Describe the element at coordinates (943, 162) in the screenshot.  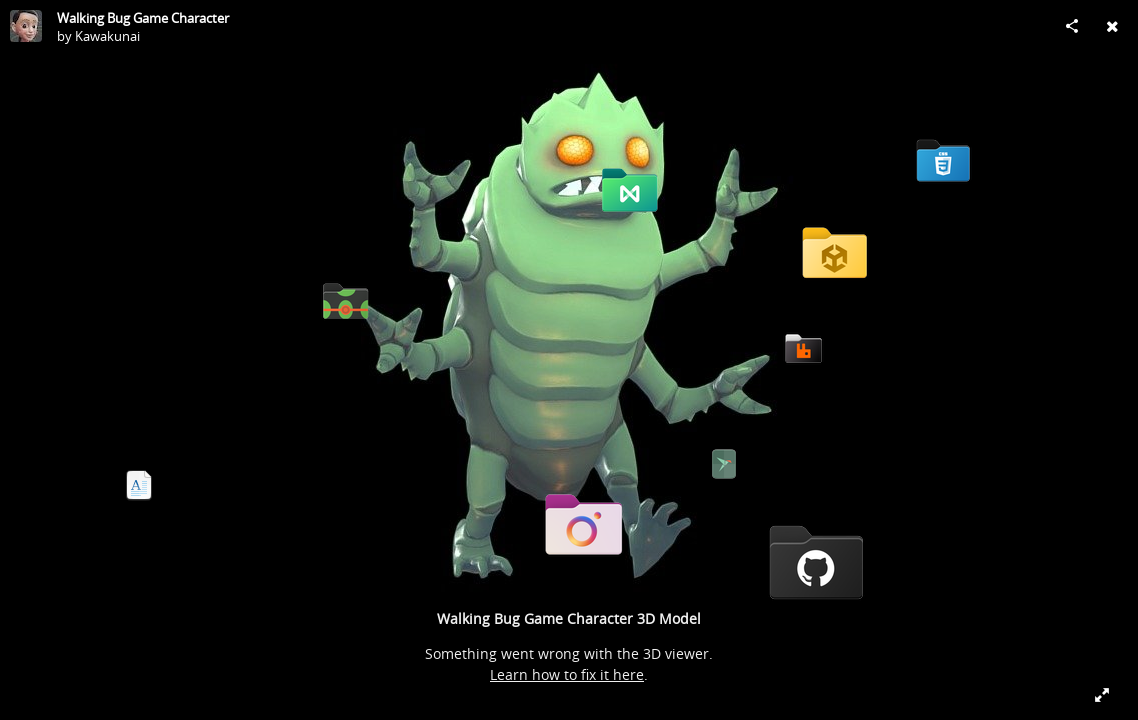
I see `open folder containing CSS stylesheets` at that location.